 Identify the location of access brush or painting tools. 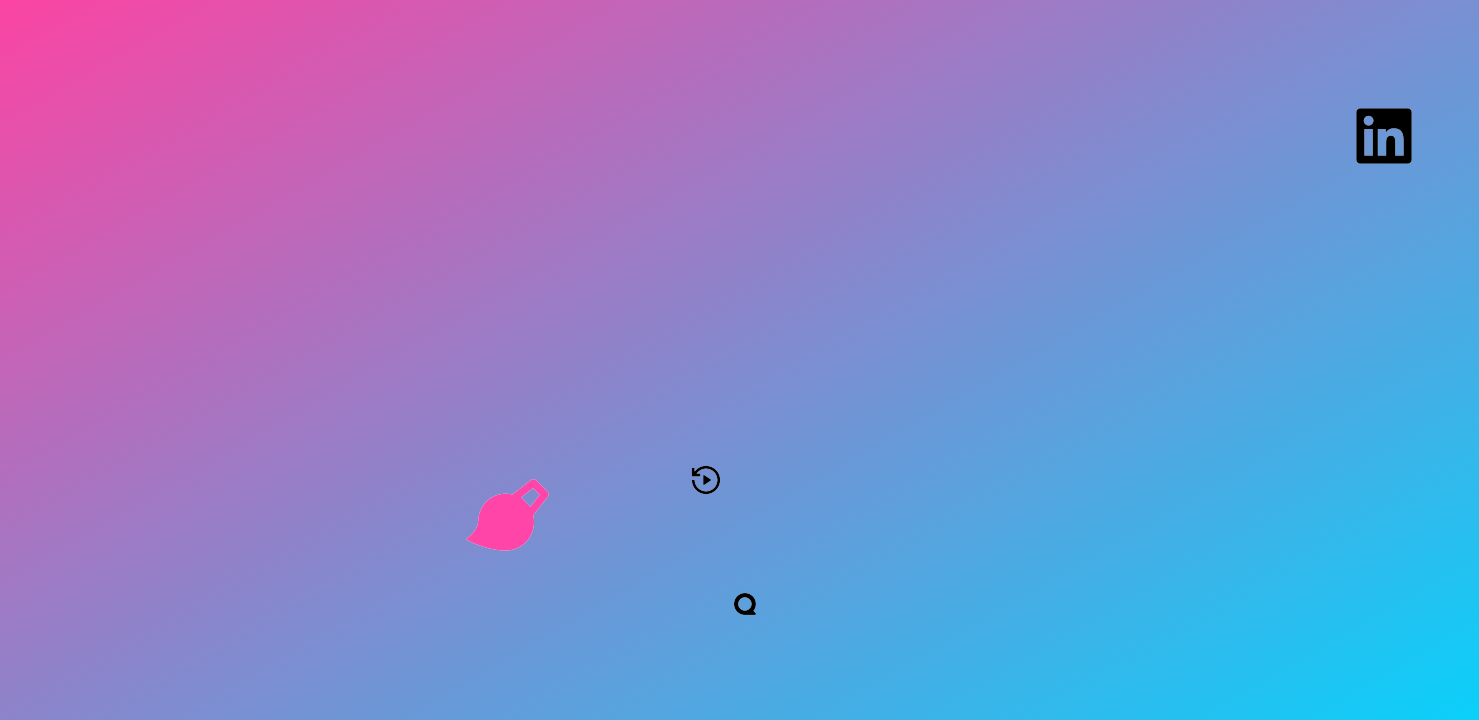
(507, 516).